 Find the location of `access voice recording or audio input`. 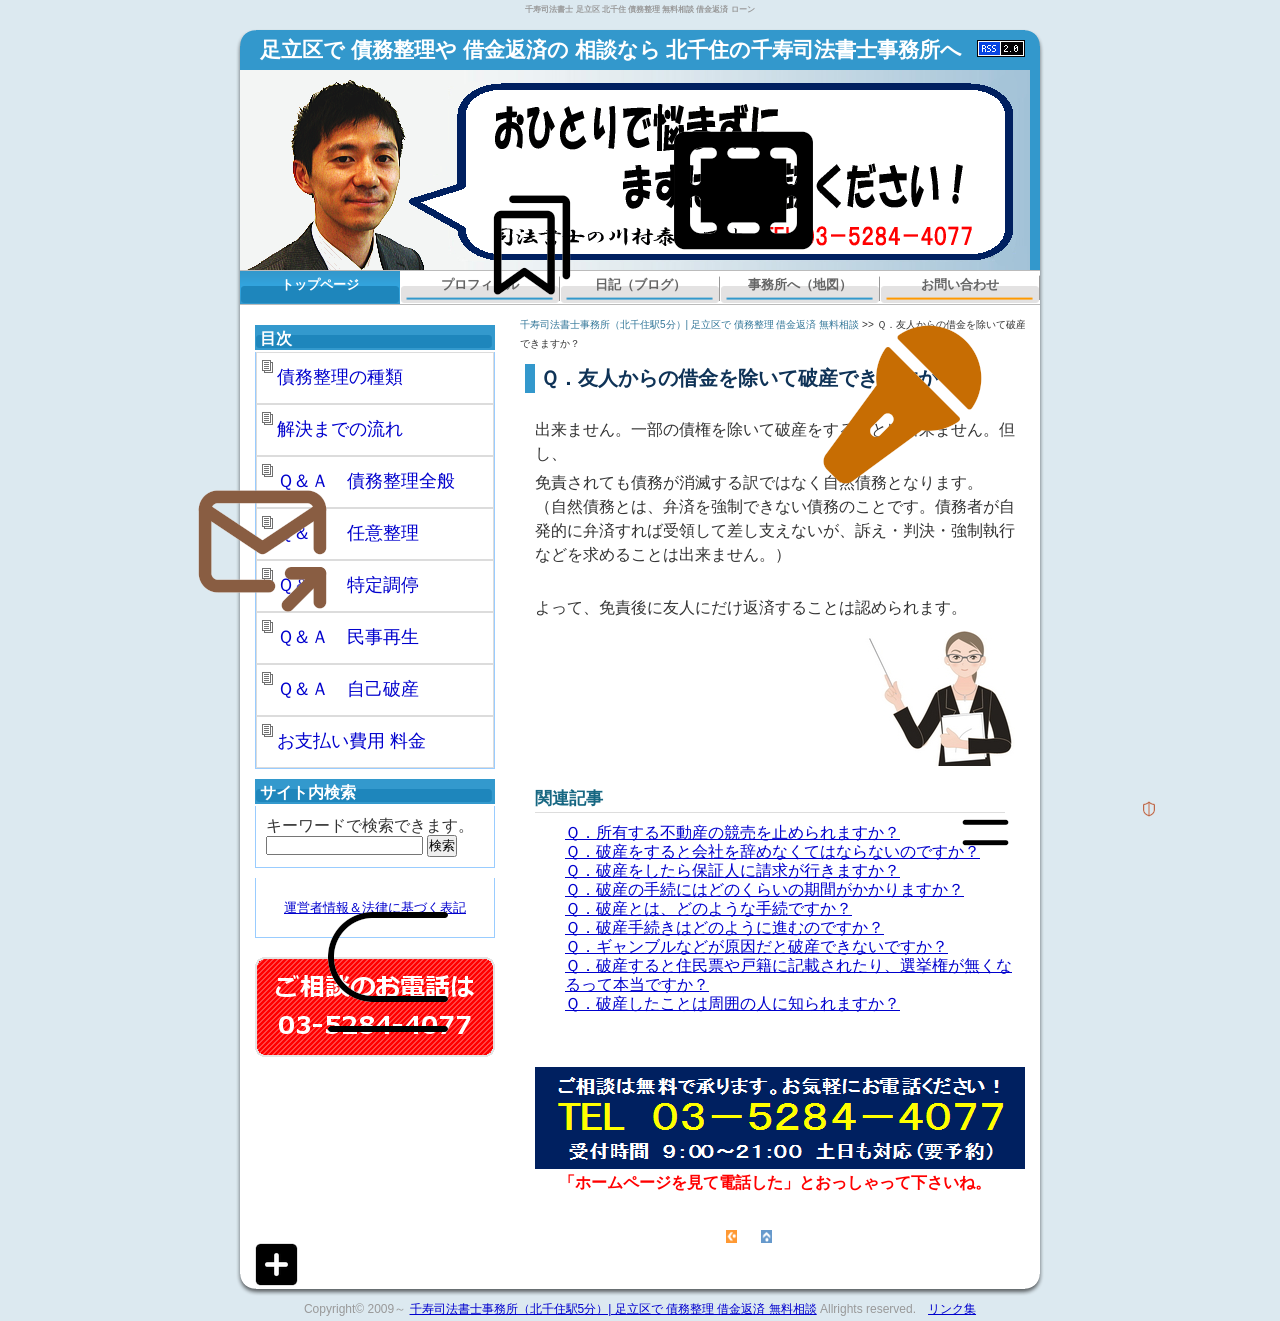

access voice recording or audio input is located at coordinates (899, 407).